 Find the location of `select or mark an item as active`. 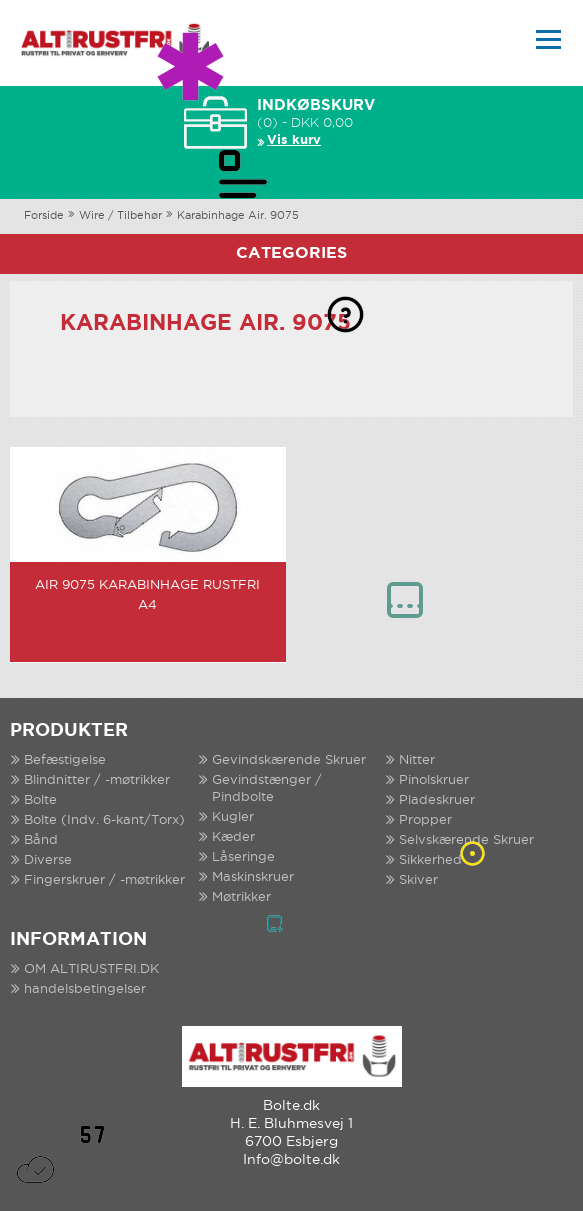

select or mark an item as active is located at coordinates (472, 853).